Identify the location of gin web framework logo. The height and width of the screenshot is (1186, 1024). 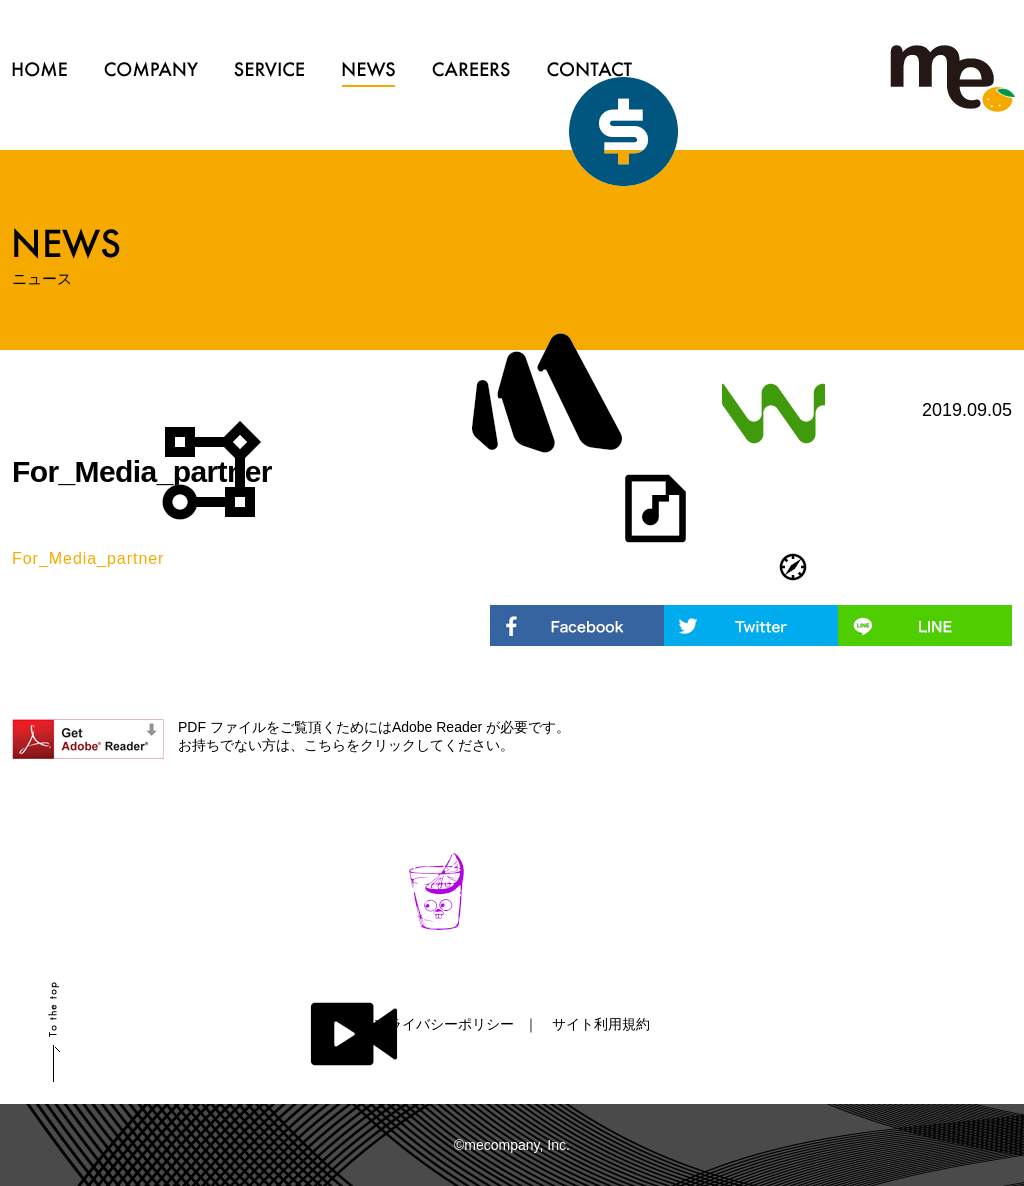
(436, 891).